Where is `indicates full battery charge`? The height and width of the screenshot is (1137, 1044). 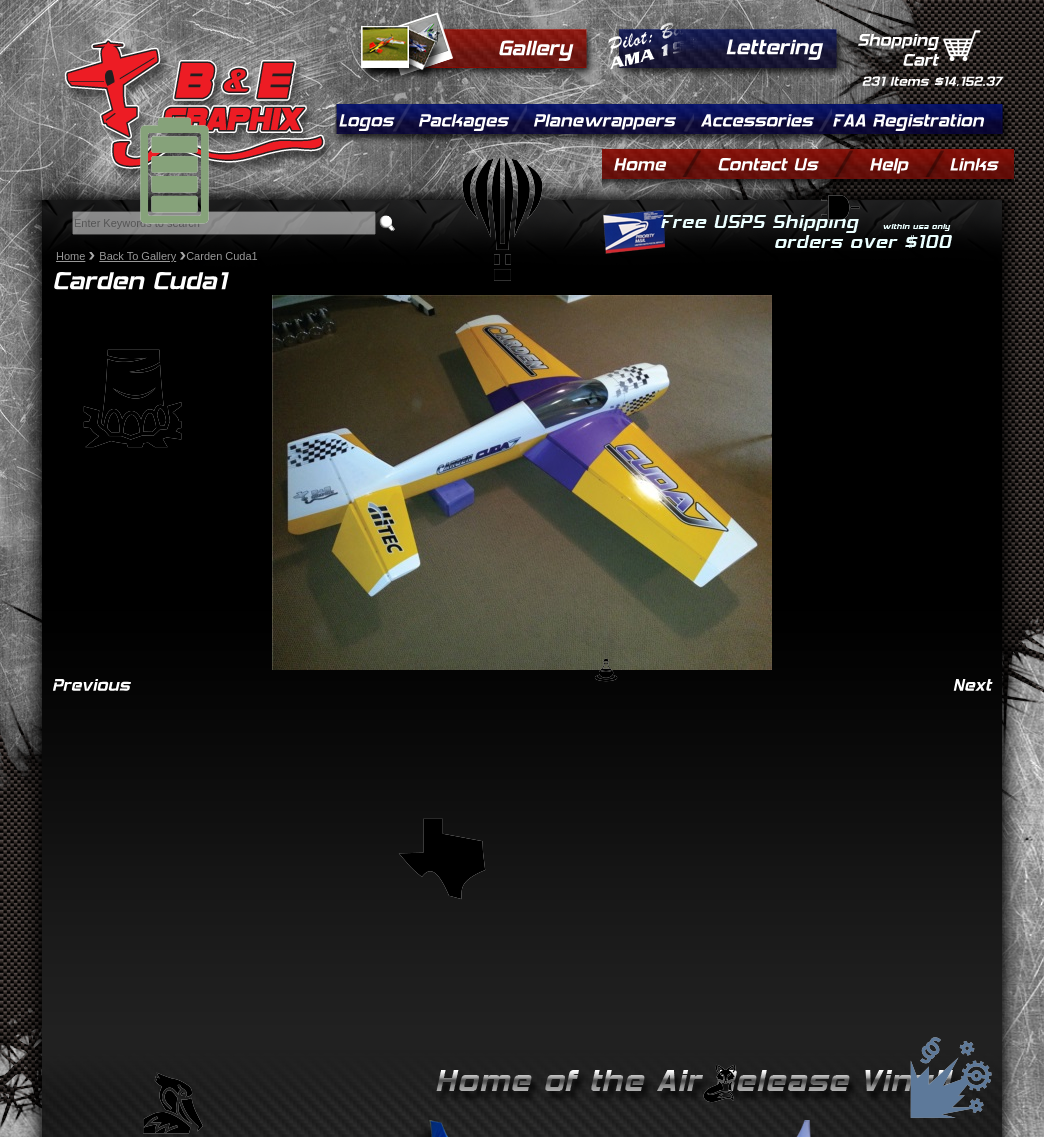
indicates full battery charge is located at coordinates (174, 170).